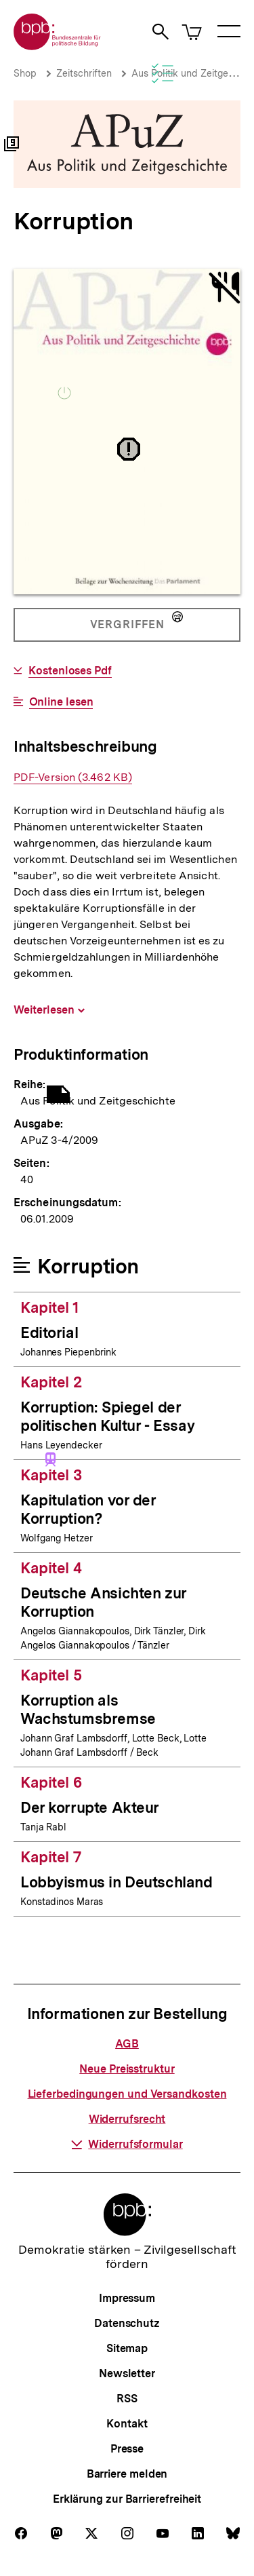 This screenshot has height=2576, width=254. I want to click on react with a playful or silly emoji, so click(177, 617).